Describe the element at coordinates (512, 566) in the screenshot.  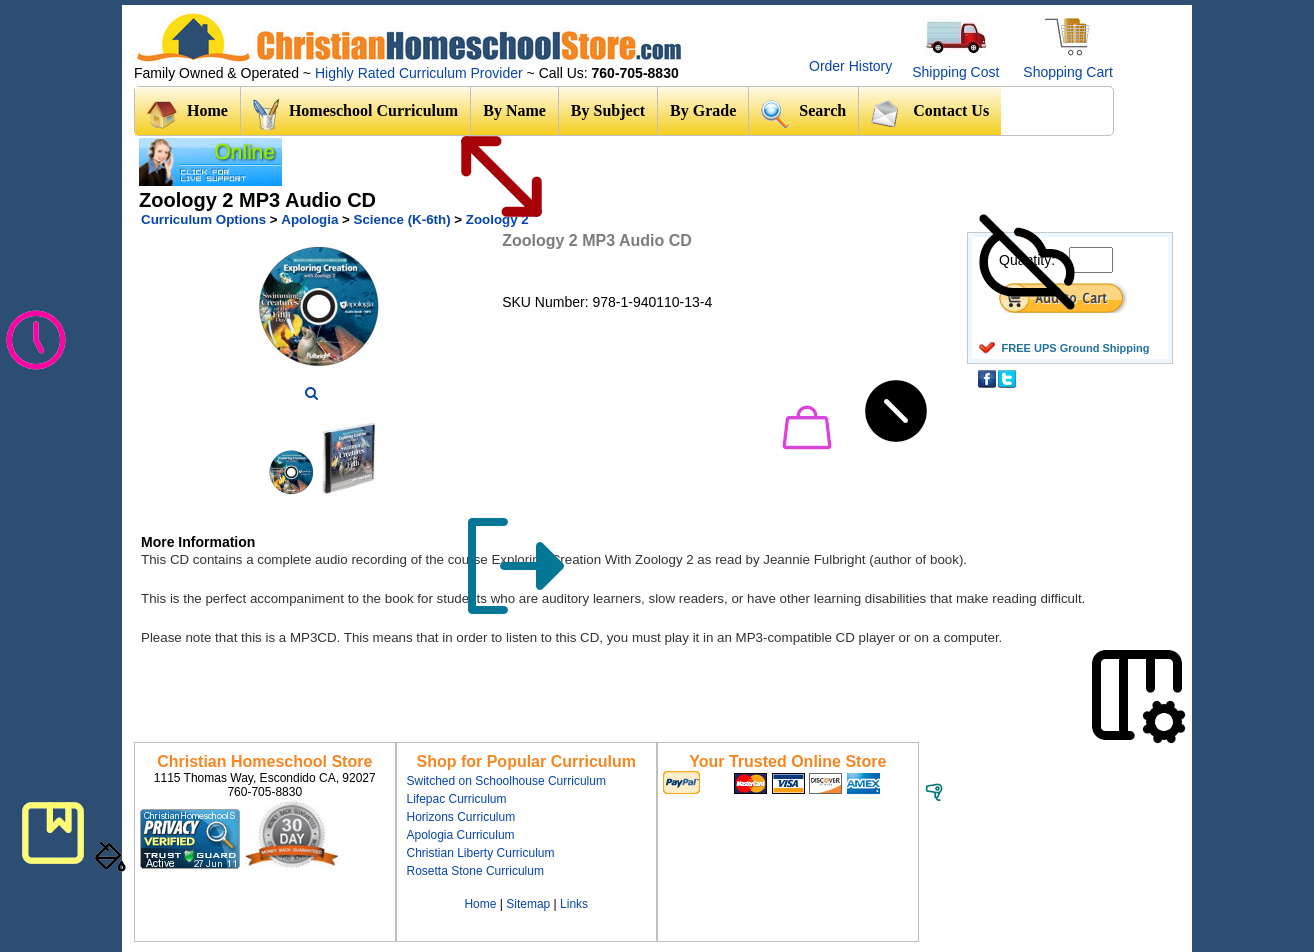
I see `sign out of your account` at that location.